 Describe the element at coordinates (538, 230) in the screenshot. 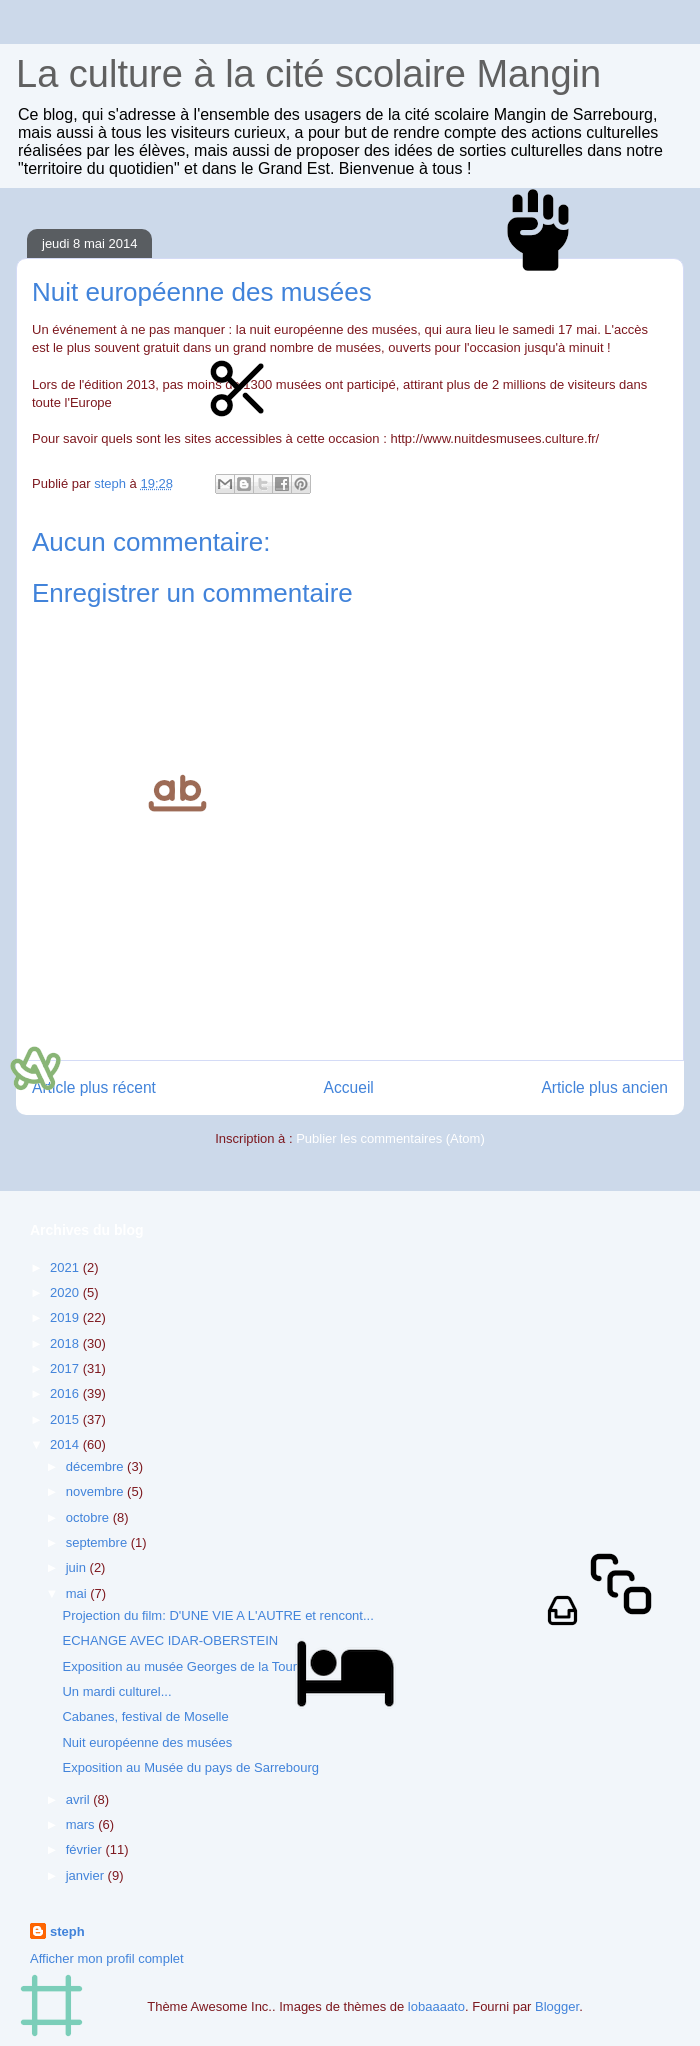

I see `indicates solidarity or support` at that location.